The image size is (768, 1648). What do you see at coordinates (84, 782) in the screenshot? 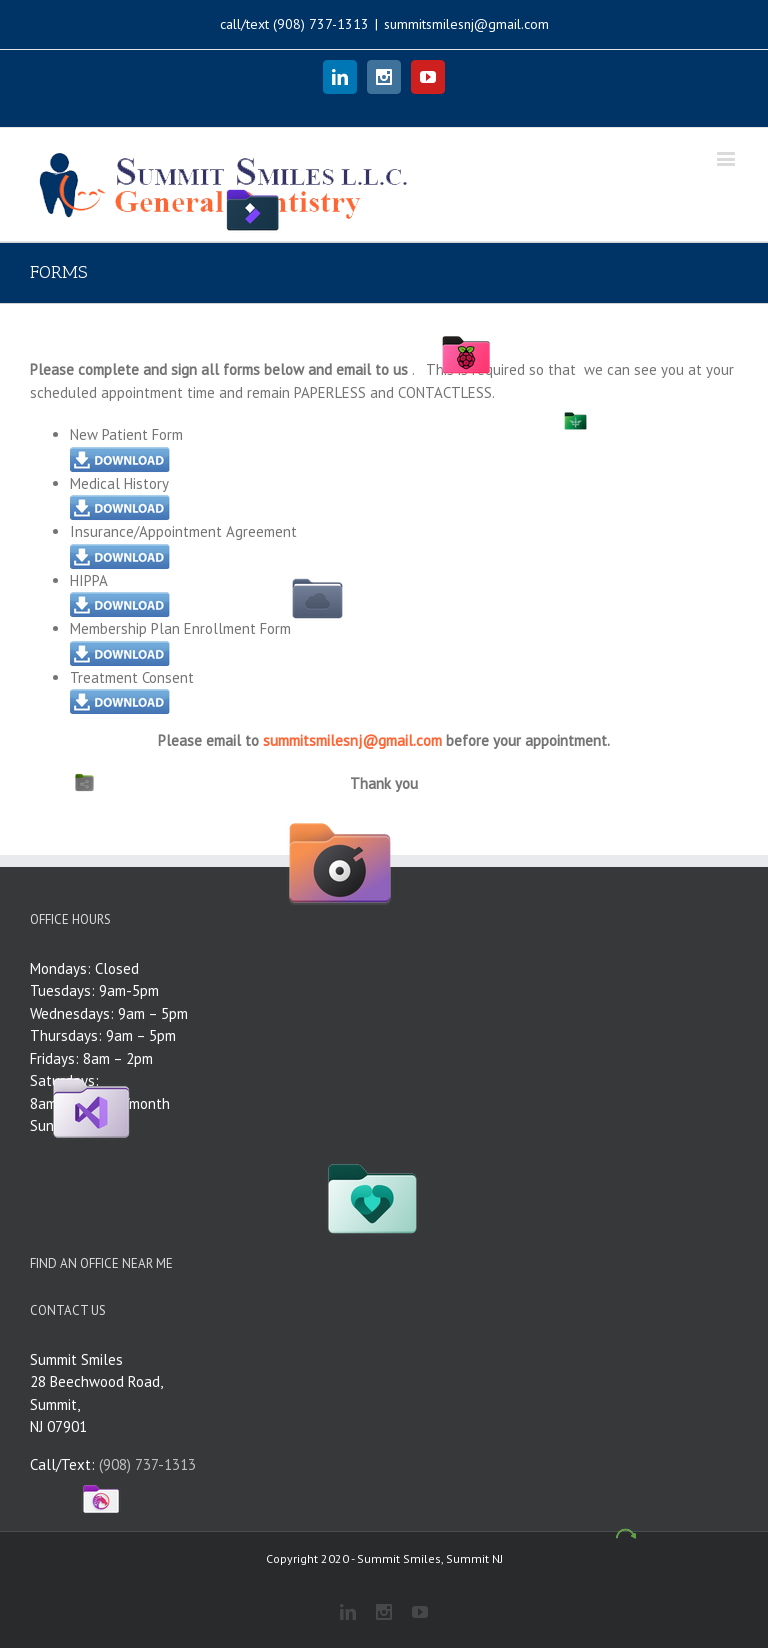
I see `access your public shared folder` at bounding box center [84, 782].